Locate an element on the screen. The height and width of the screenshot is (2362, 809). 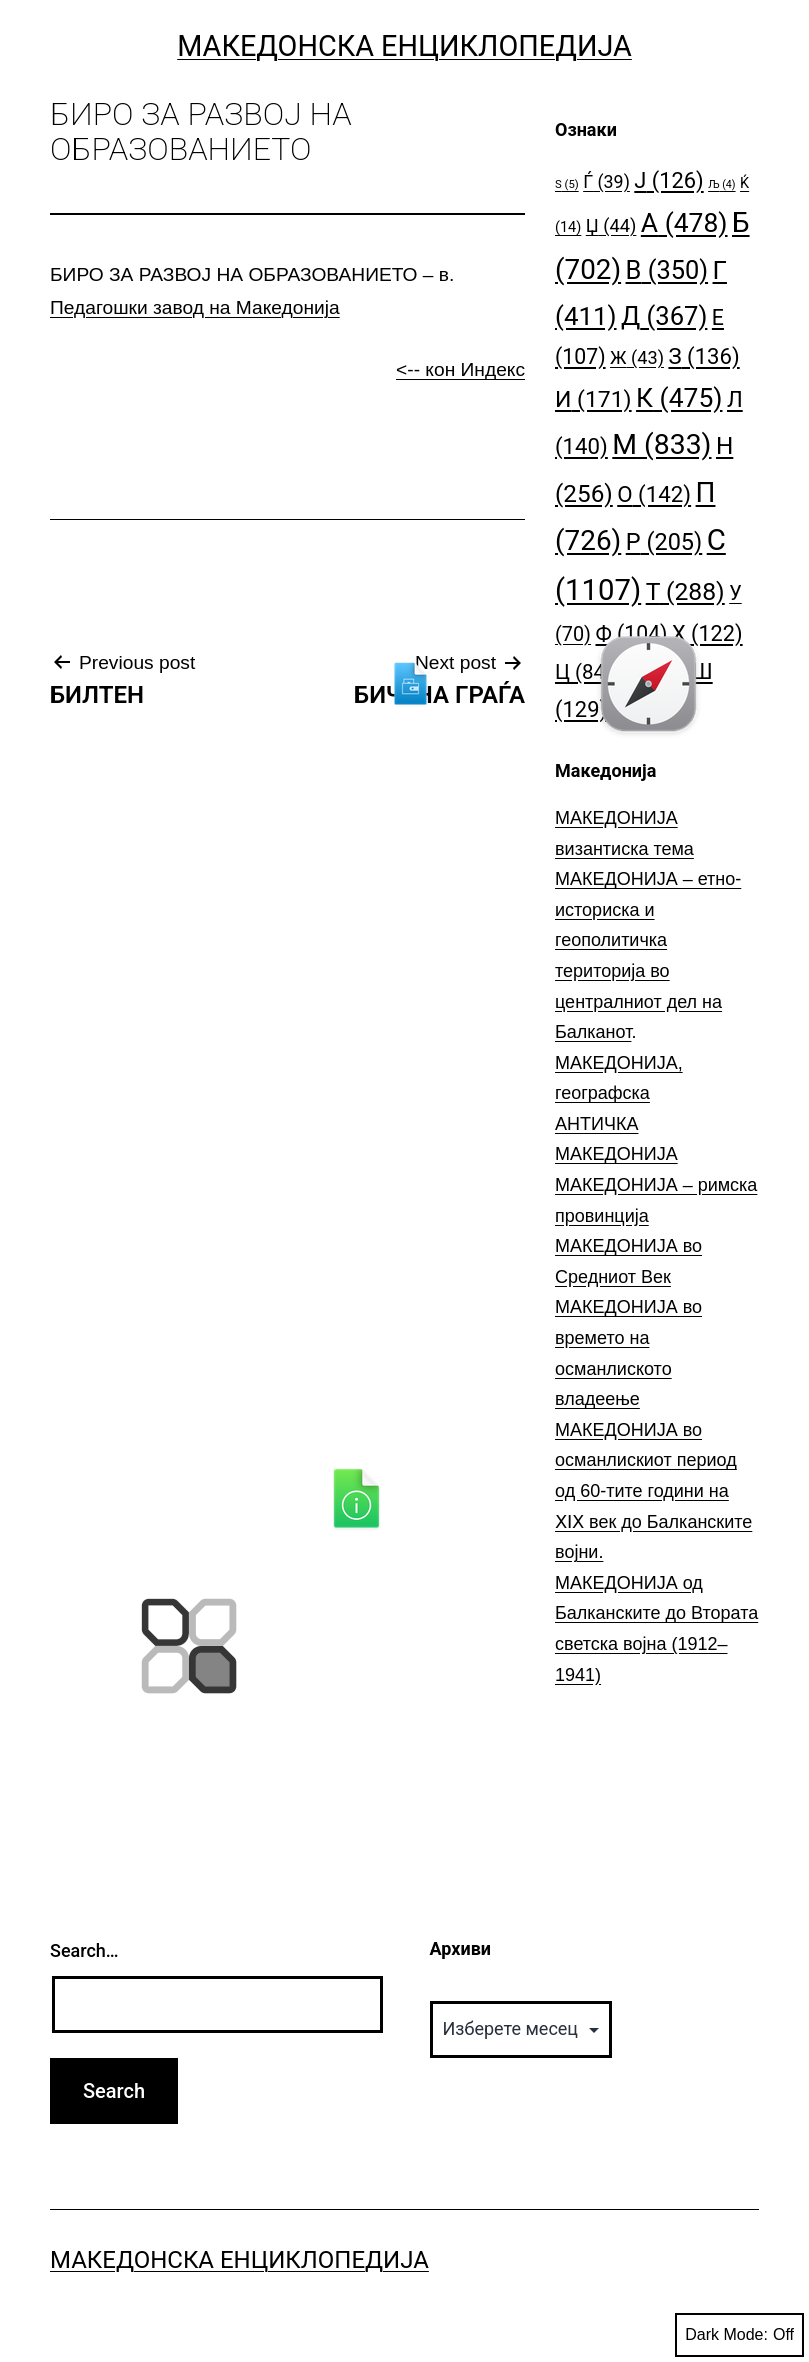
connect or manage exchange account integration is located at coordinates (189, 1646).